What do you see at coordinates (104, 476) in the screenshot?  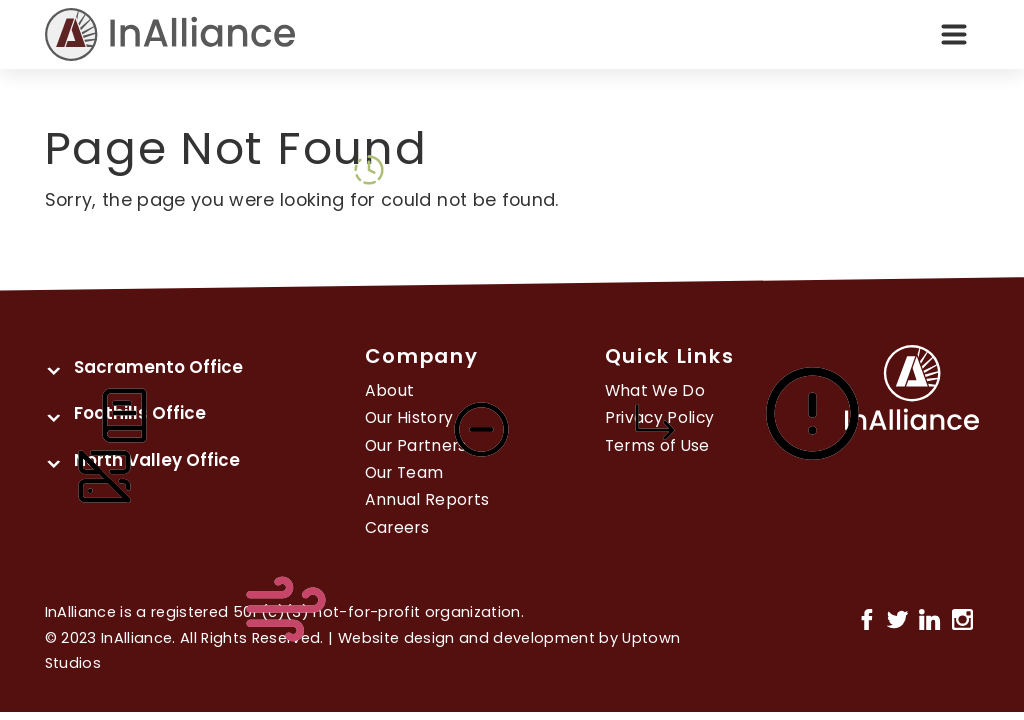 I see `server is offline or unavailable` at bounding box center [104, 476].